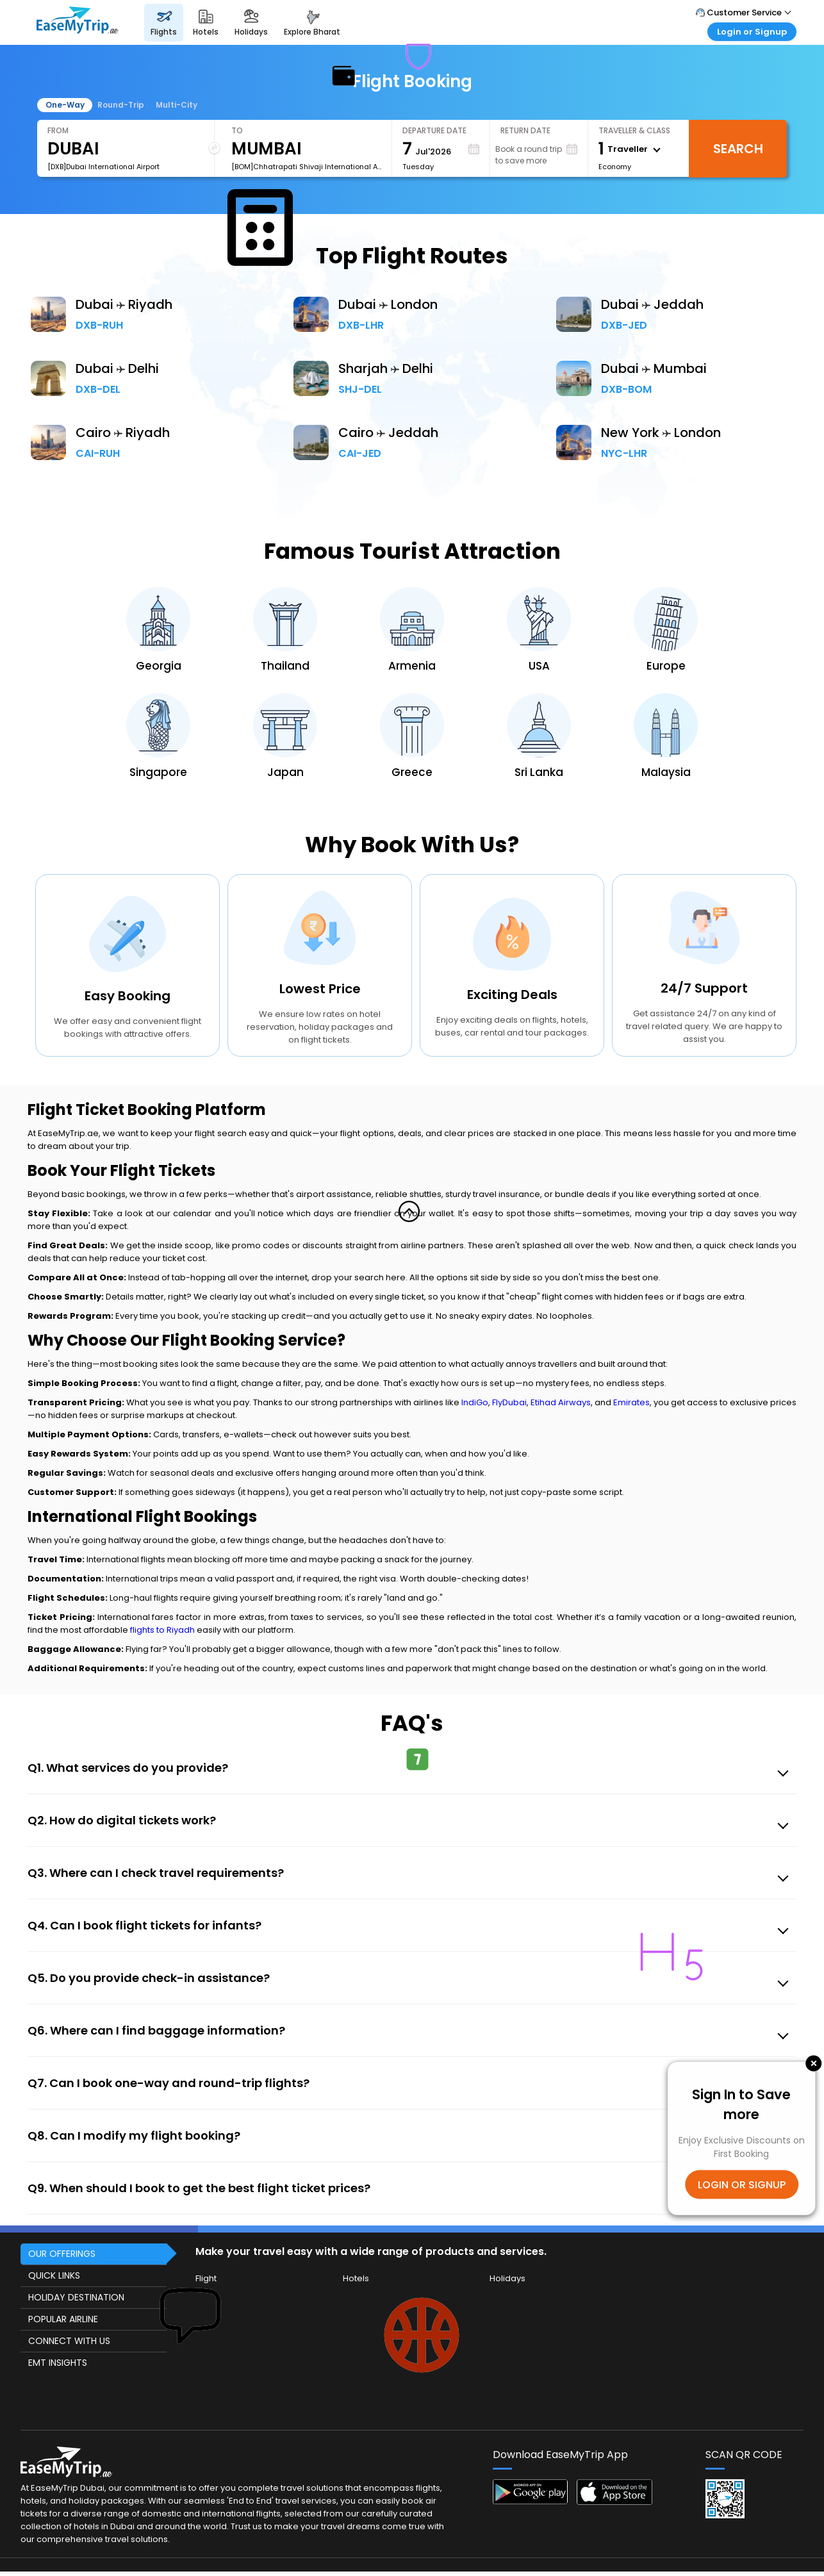 Image resolution: width=824 pixels, height=2576 pixels. What do you see at coordinates (418, 55) in the screenshot?
I see `access security settings` at bounding box center [418, 55].